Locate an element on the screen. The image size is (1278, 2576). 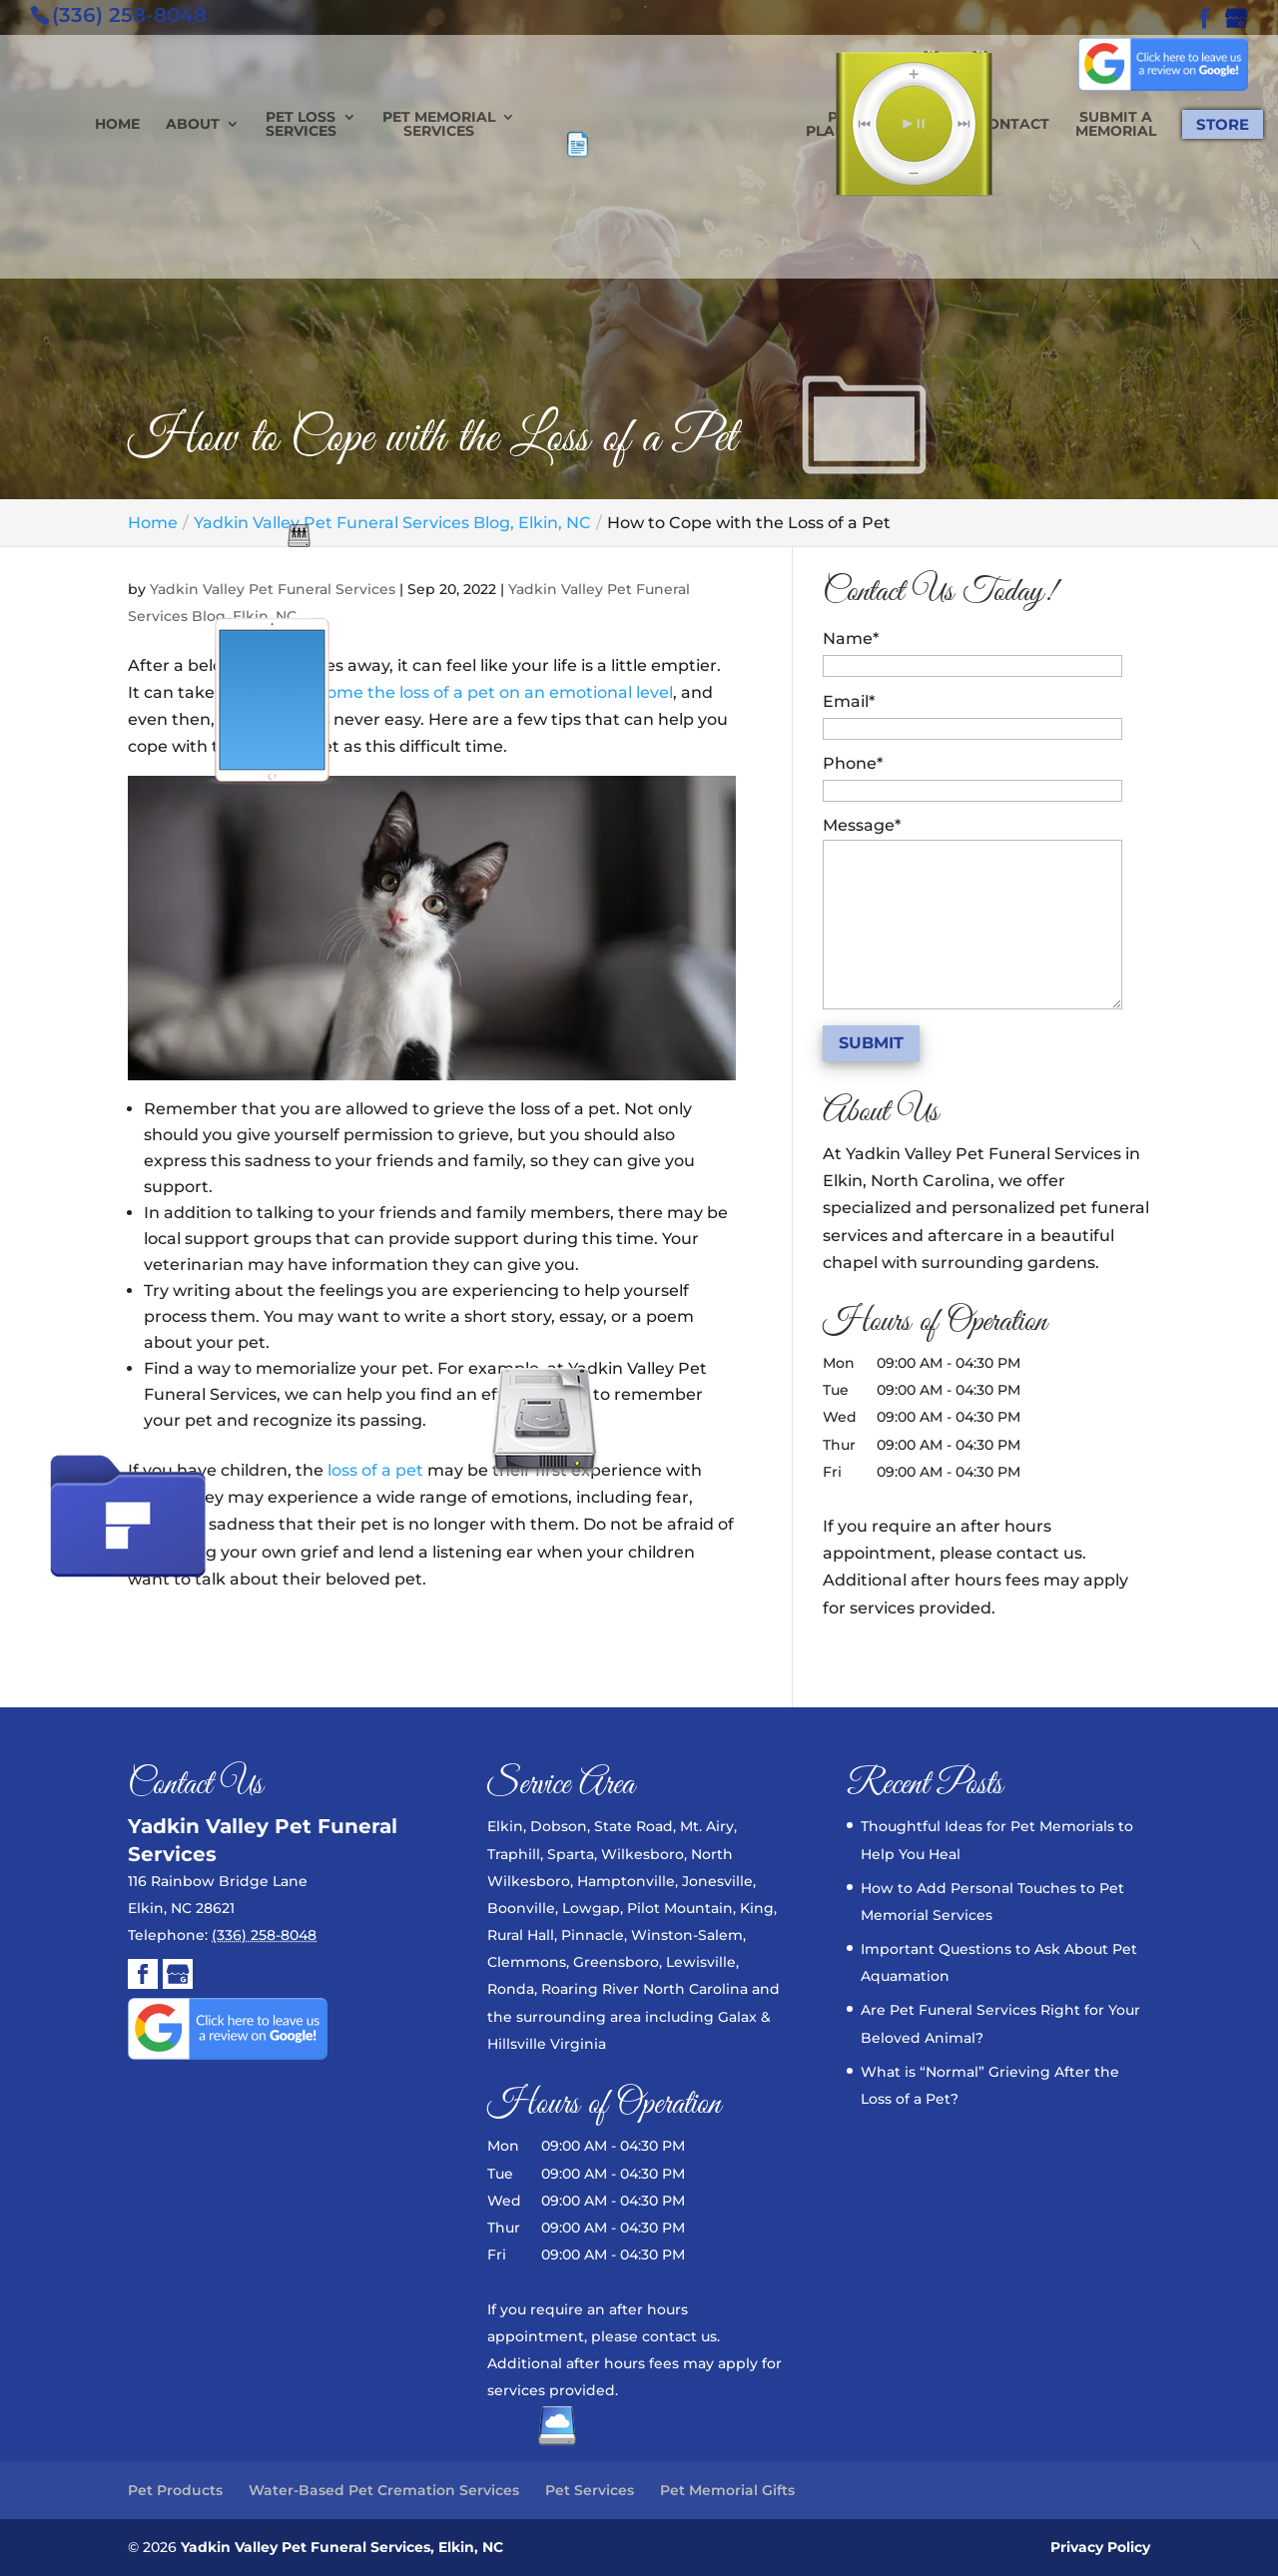
access your iMovie media library is located at coordinates (864, 423).